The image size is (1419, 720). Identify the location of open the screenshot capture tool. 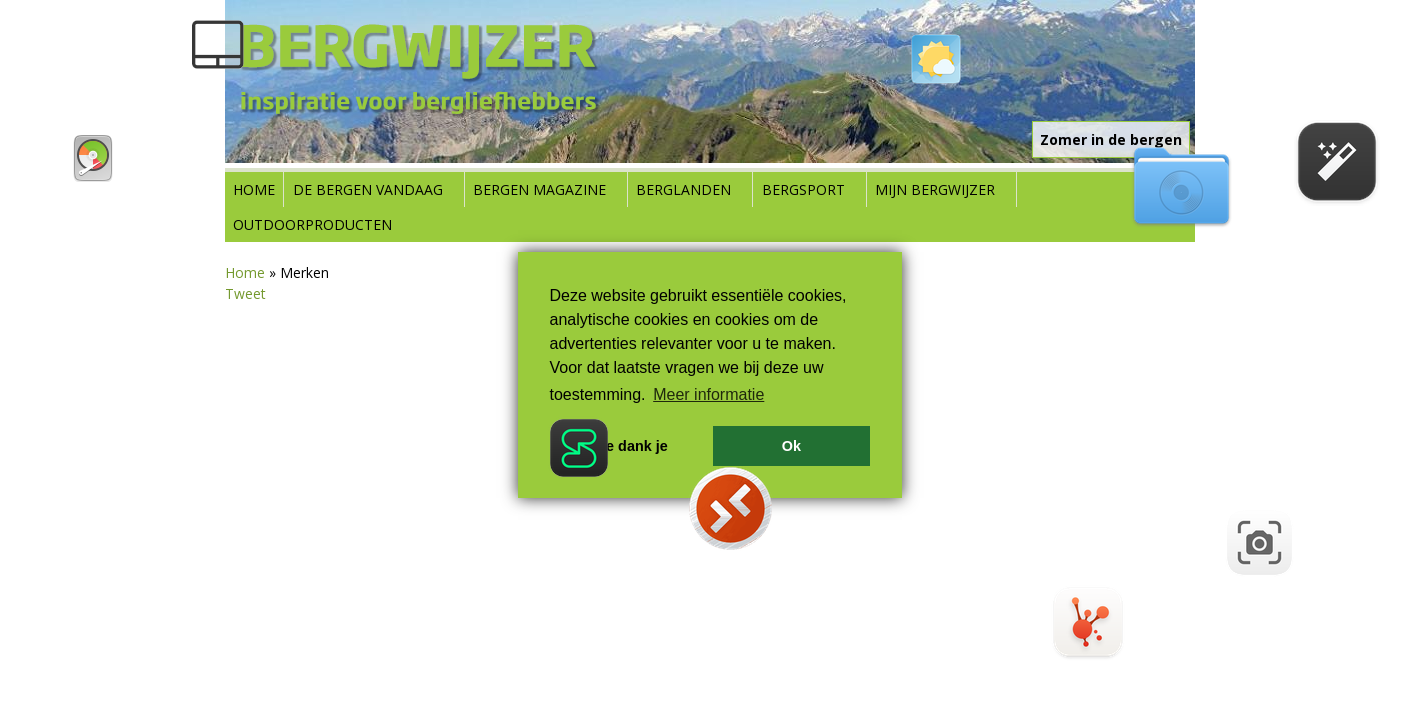
(1259, 542).